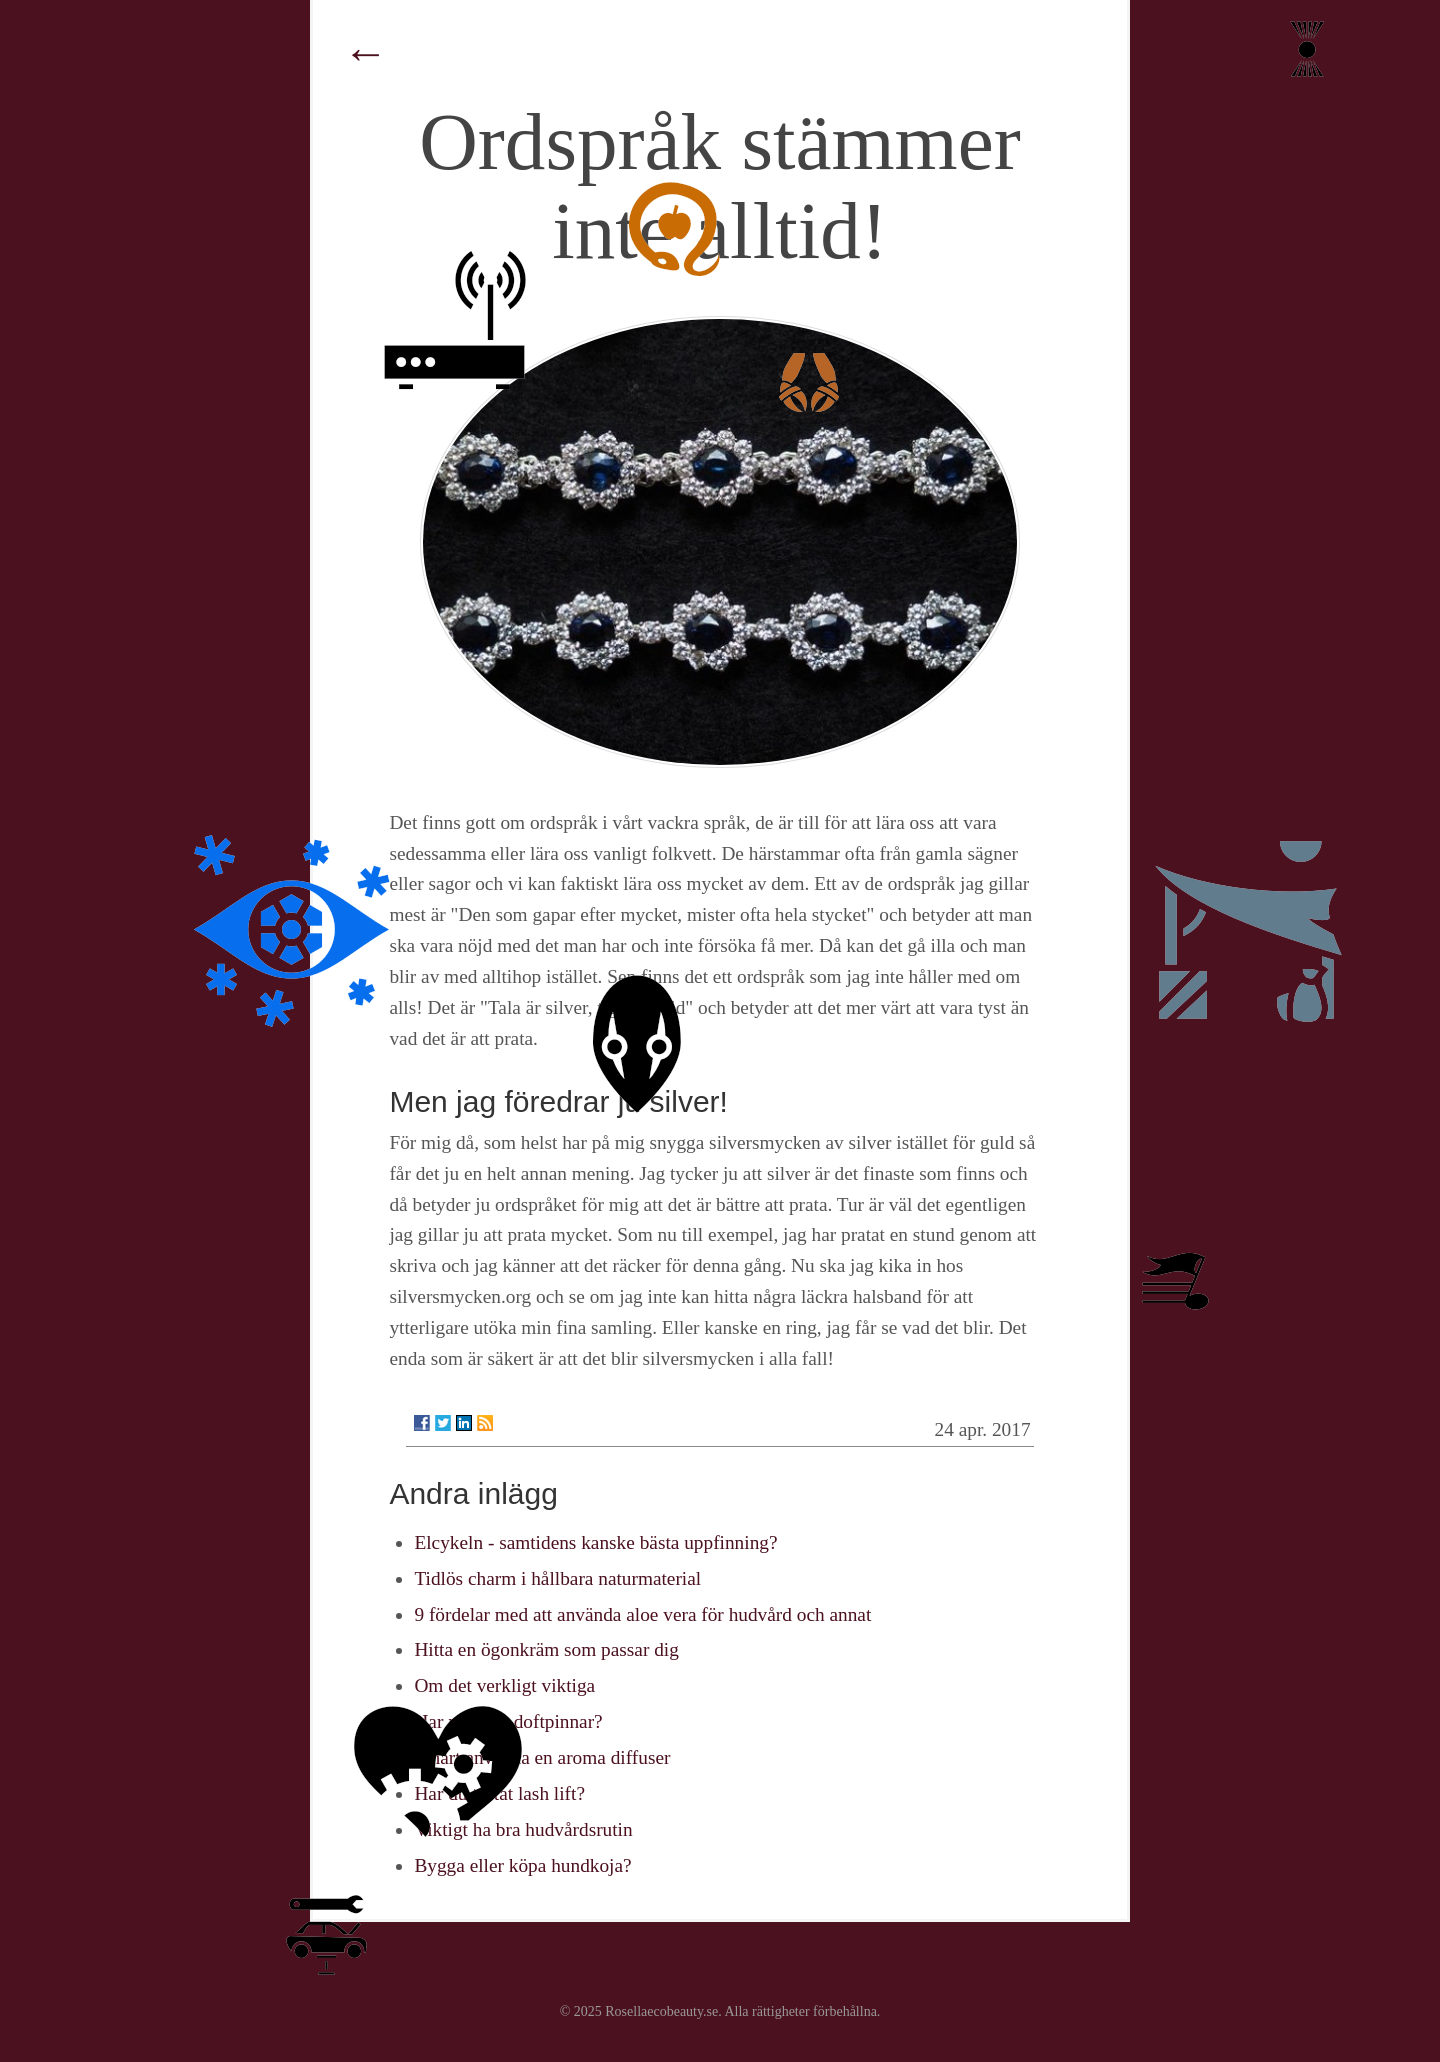 Image resolution: width=1440 pixels, height=2062 pixels. I want to click on select claw attack ability, so click(809, 382).